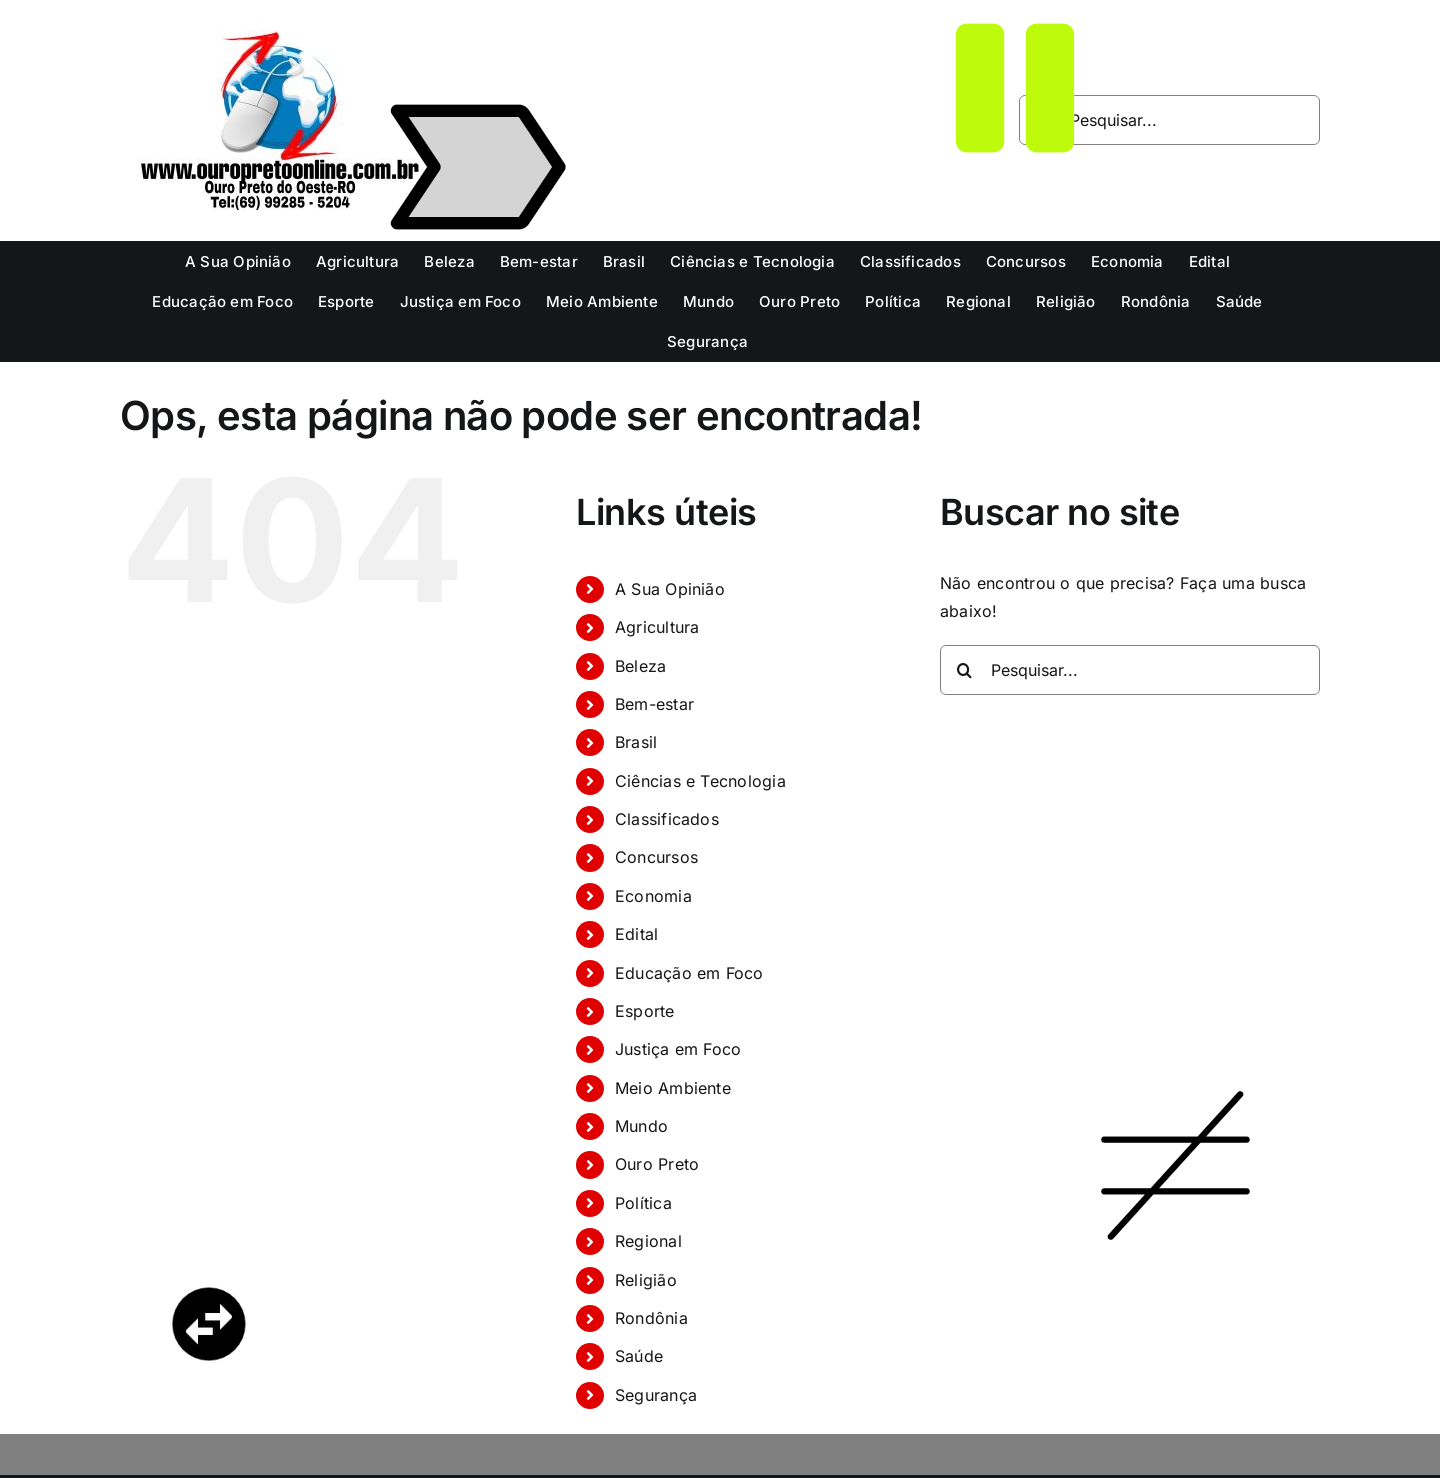 The height and width of the screenshot is (1478, 1440). What do you see at coordinates (1175, 1165) in the screenshot?
I see `indicates values are not equal or mismatched` at bounding box center [1175, 1165].